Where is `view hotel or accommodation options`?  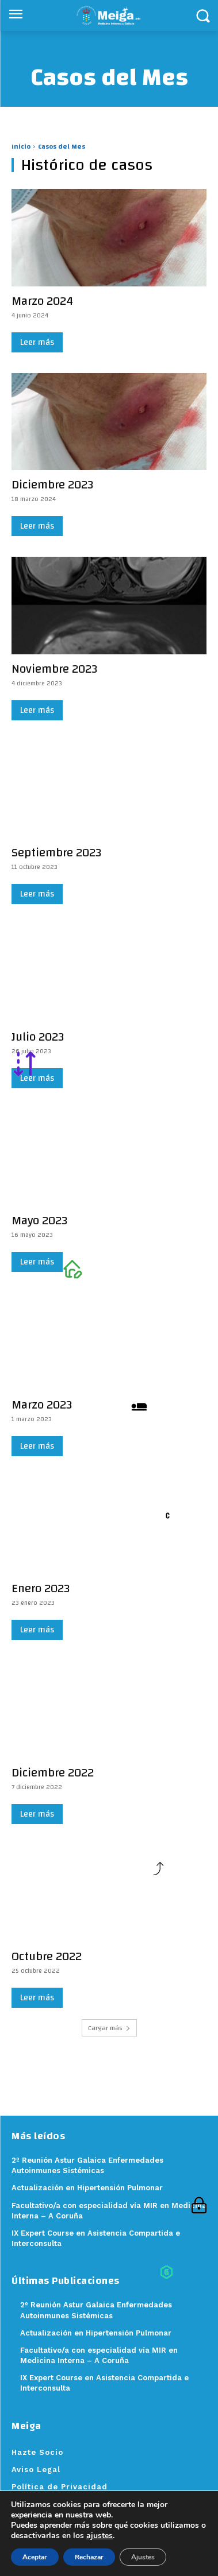 view hotel or accommodation options is located at coordinates (139, 1407).